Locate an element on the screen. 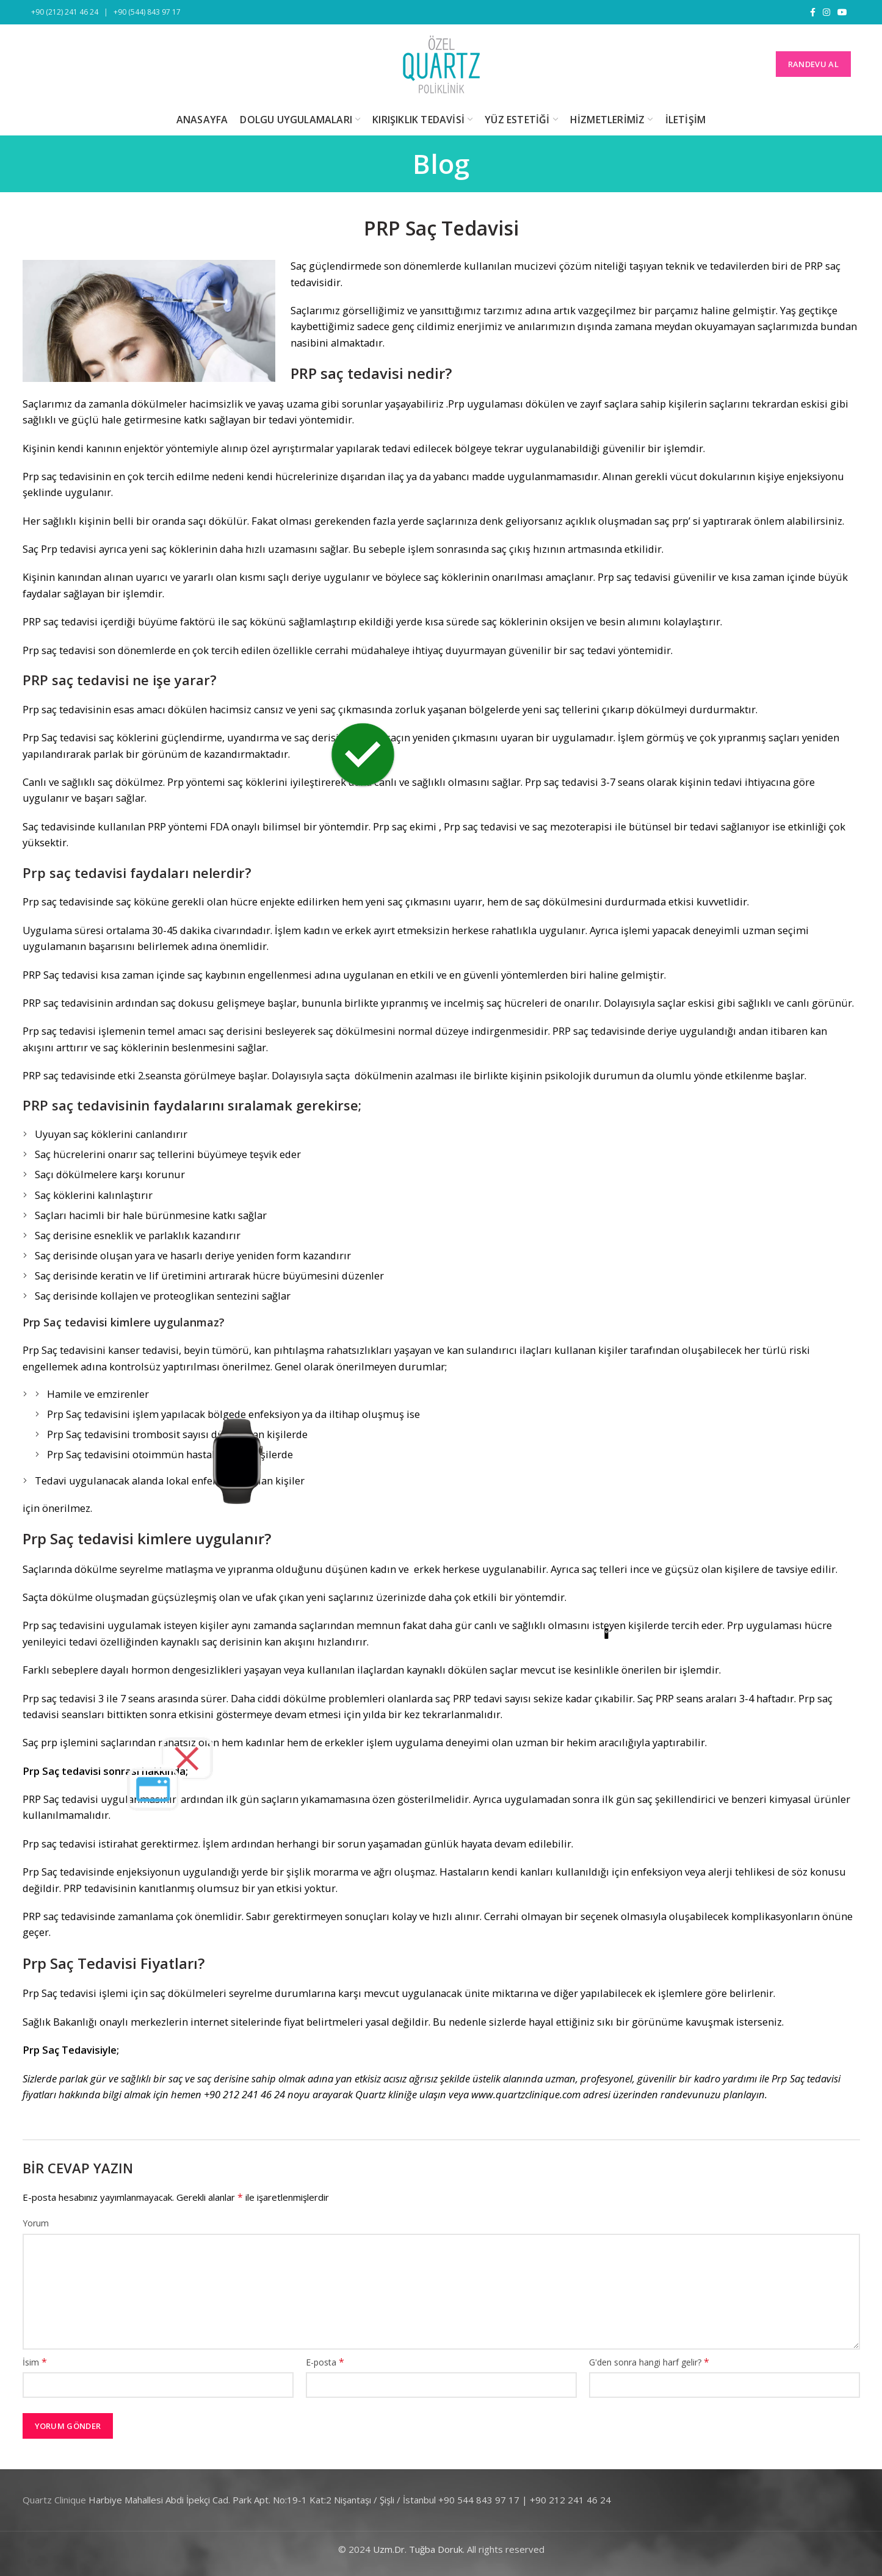 This screenshot has width=882, height=2576. view connected iPod Shuffle in sidebar is located at coordinates (606, 1633).